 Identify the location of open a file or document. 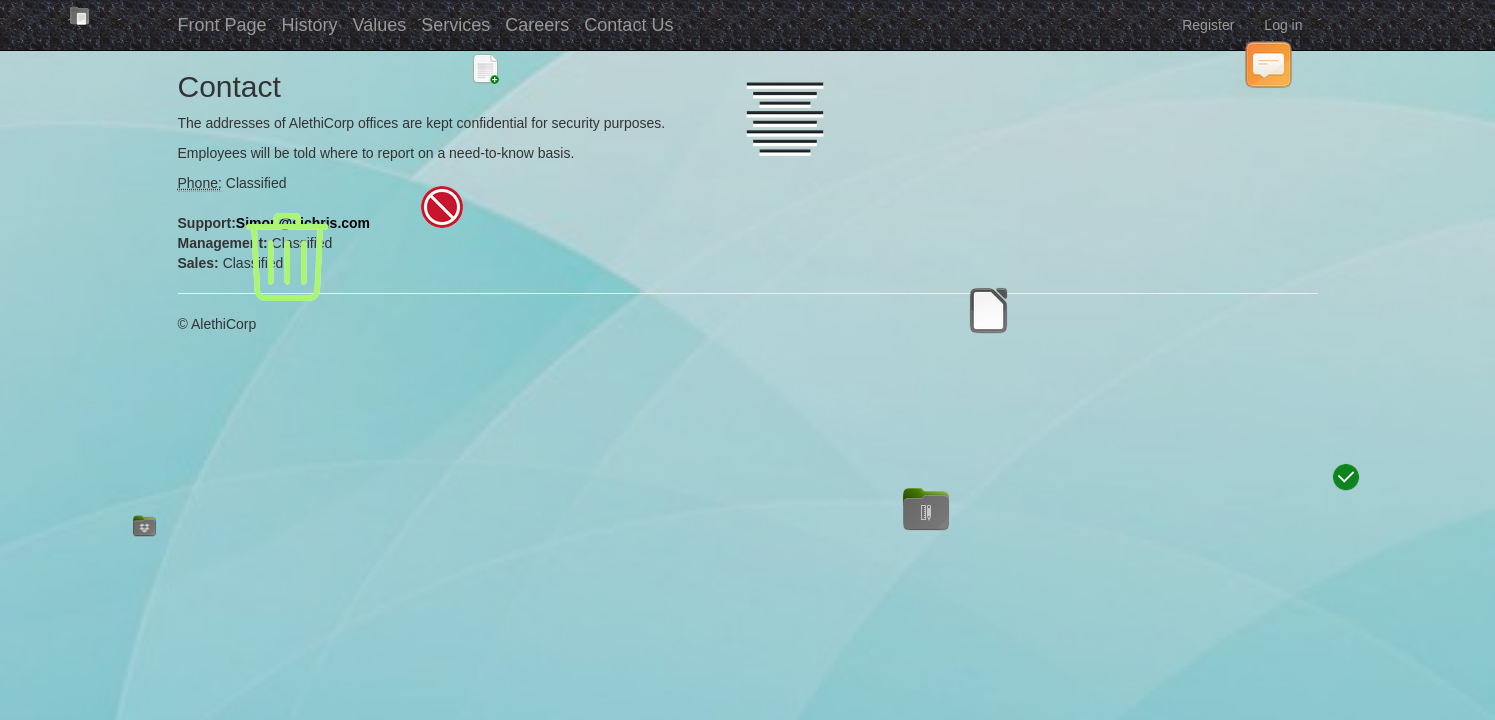
(79, 15).